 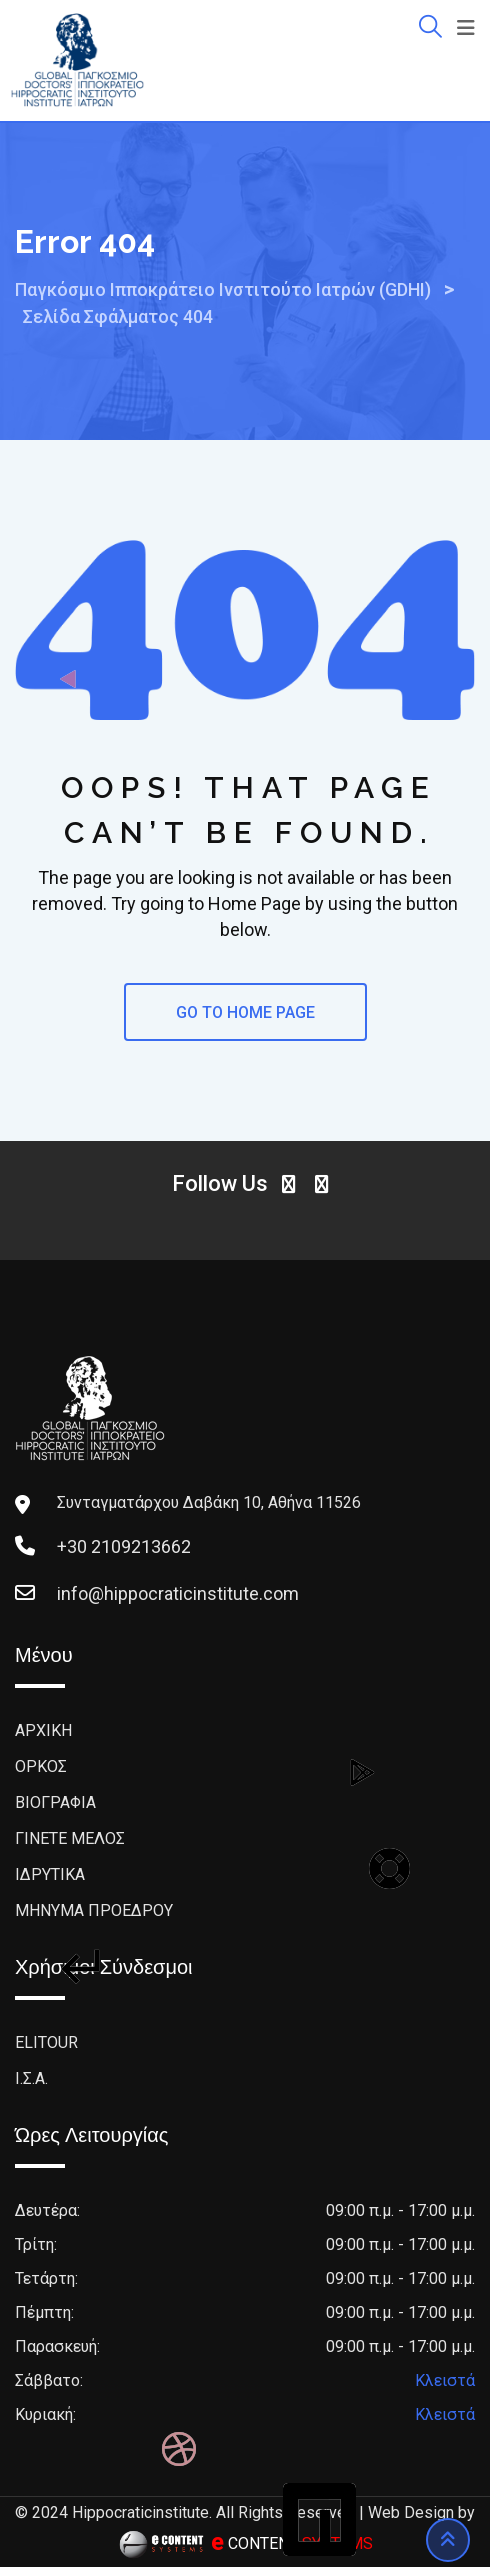 What do you see at coordinates (69, 679) in the screenshot?
I see `play media in reverse` at bounding box center [69, 679].